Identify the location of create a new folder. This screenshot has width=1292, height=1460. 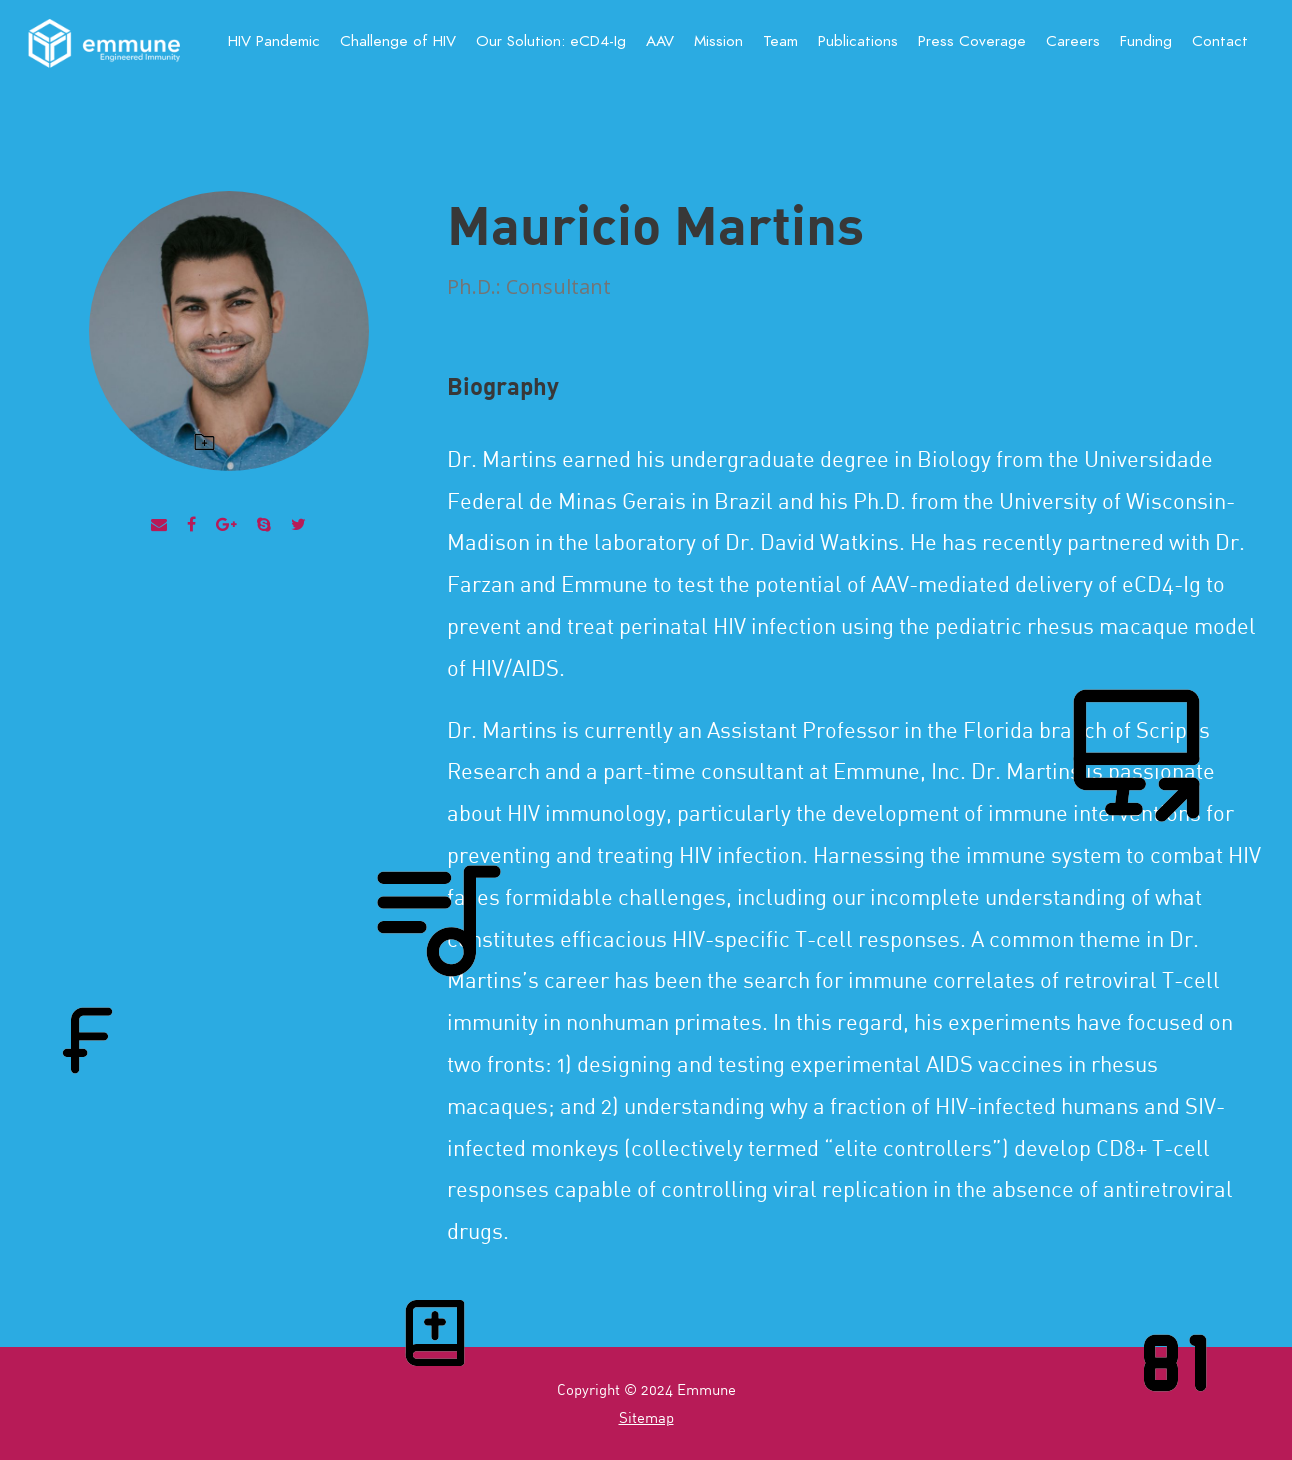
(204, 441).